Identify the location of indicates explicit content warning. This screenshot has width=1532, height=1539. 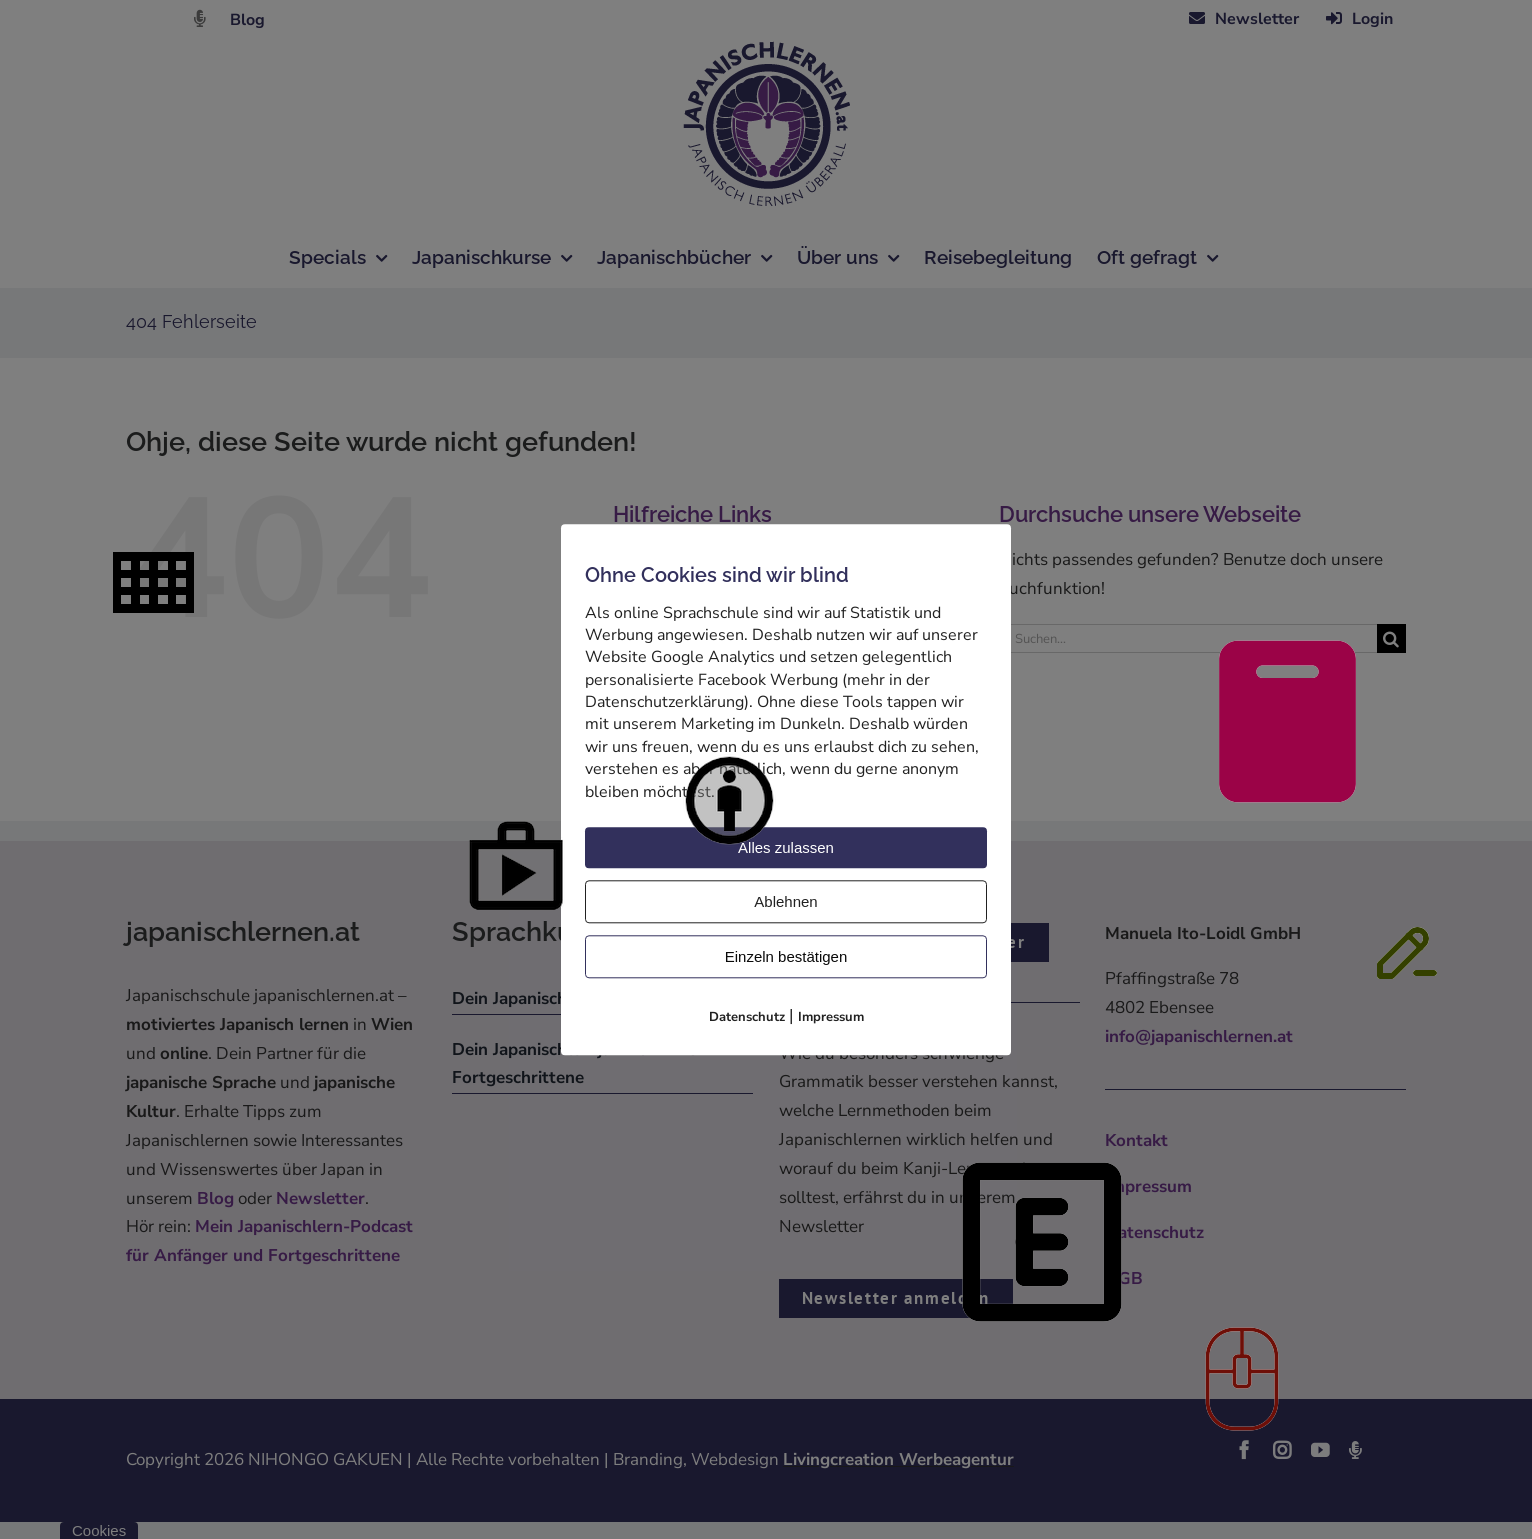
(1042, 1242).